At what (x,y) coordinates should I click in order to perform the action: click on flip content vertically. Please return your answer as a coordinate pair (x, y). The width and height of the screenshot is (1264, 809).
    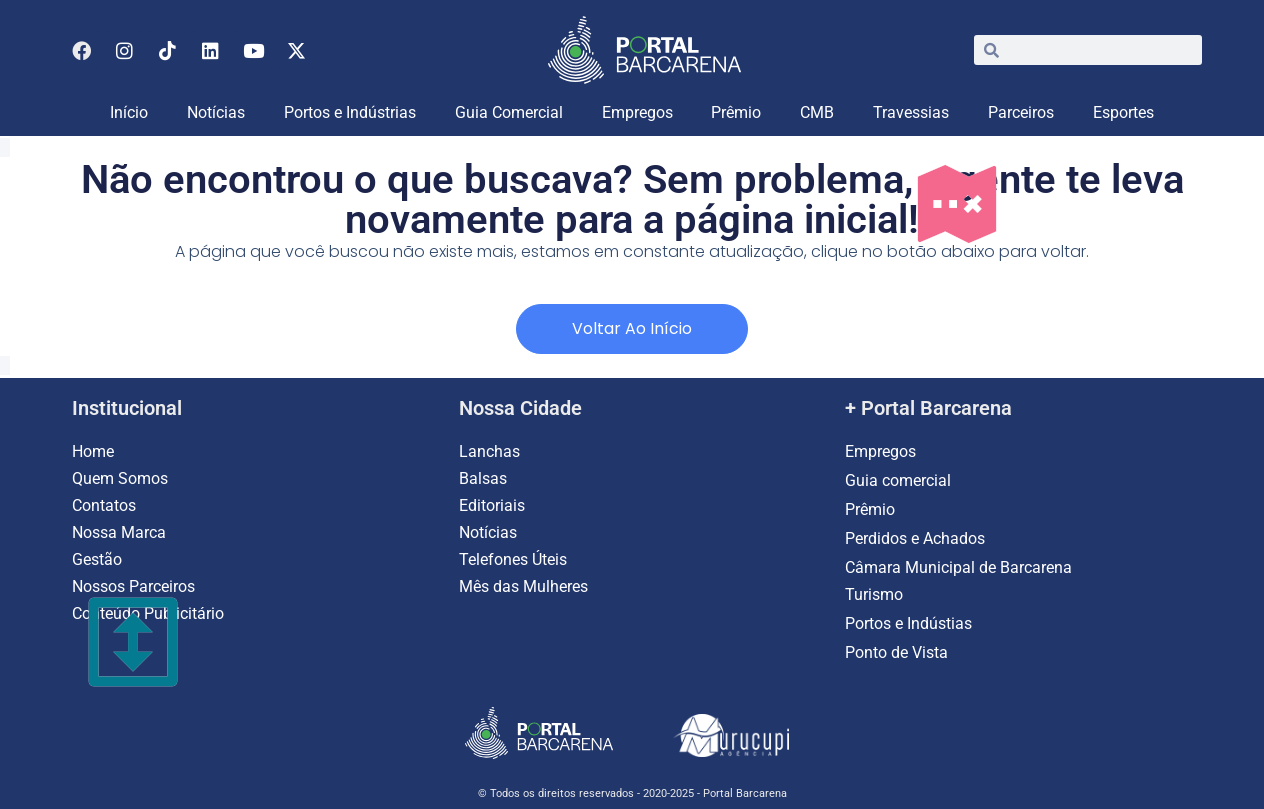
    Looking at the image, I should click on (133, 642).